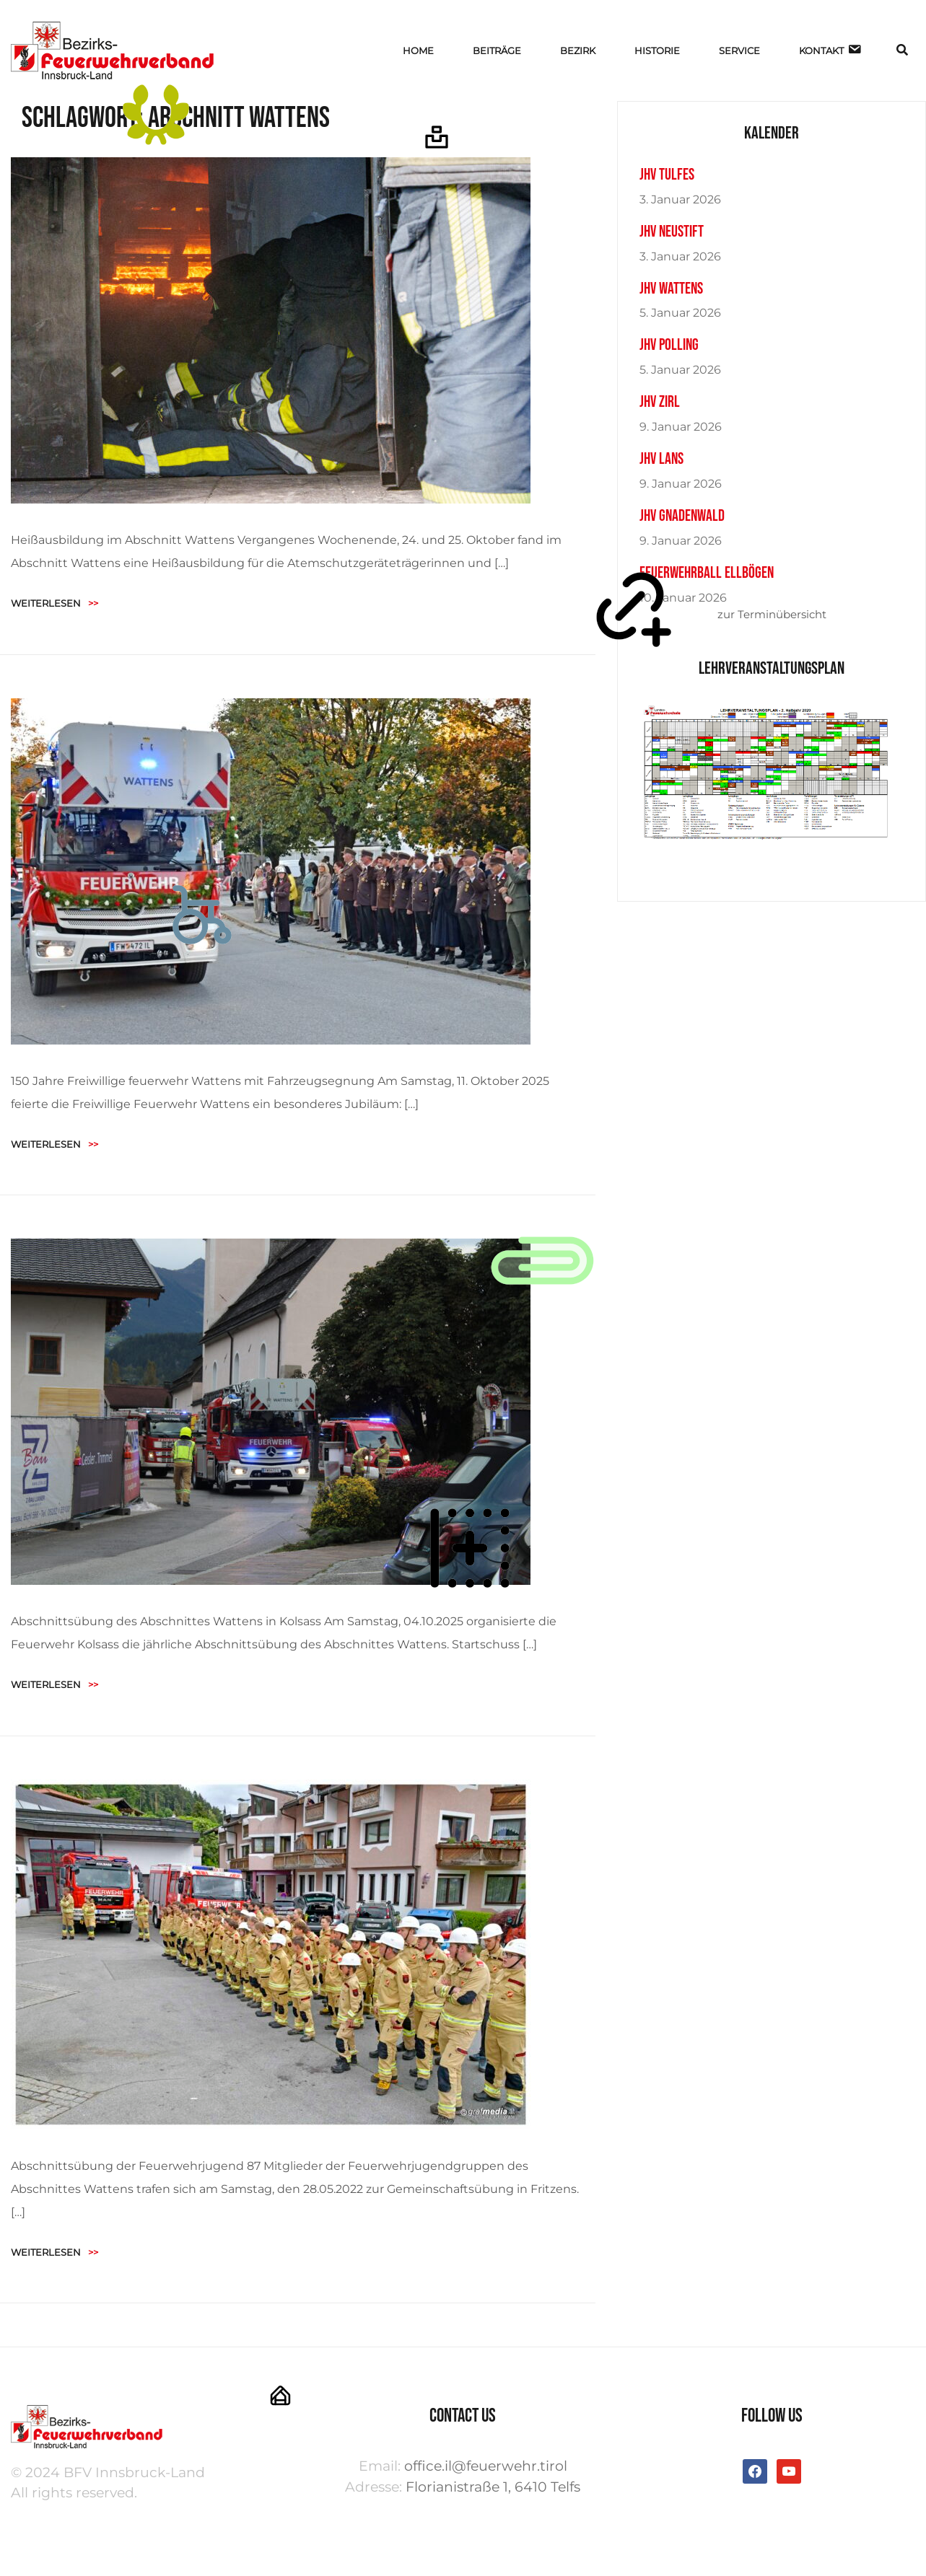 The width and height of the screenshot is (926, 2576). What do you see at coordinates (542, 1260) in the screenshot?
I see `attach a file to your message` at bounding box center [542, 1260].